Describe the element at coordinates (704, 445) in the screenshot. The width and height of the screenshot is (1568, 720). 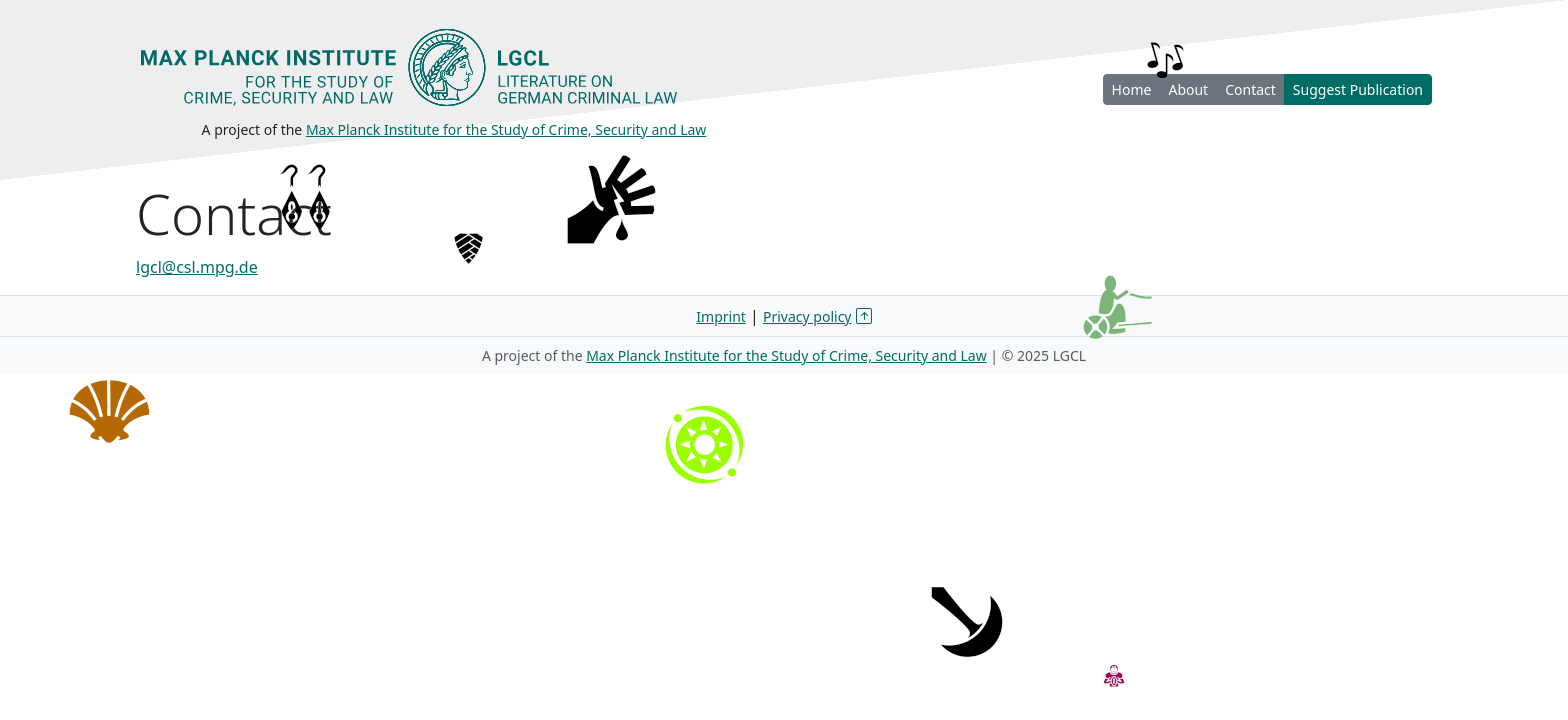
I see `view satellite or orbital tracking features` at that location.